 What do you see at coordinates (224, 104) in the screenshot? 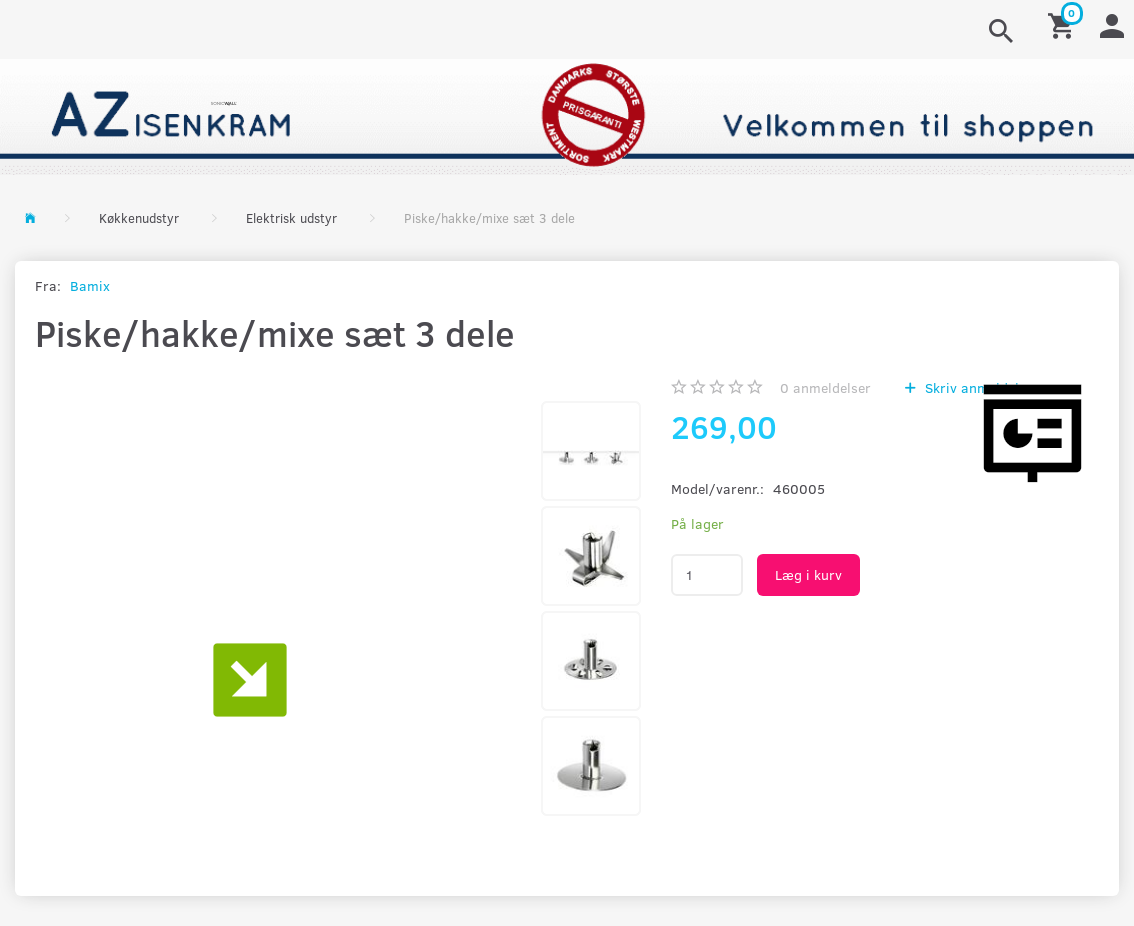
I see `sonicwall network security branding` at bounding box center [224, 104].